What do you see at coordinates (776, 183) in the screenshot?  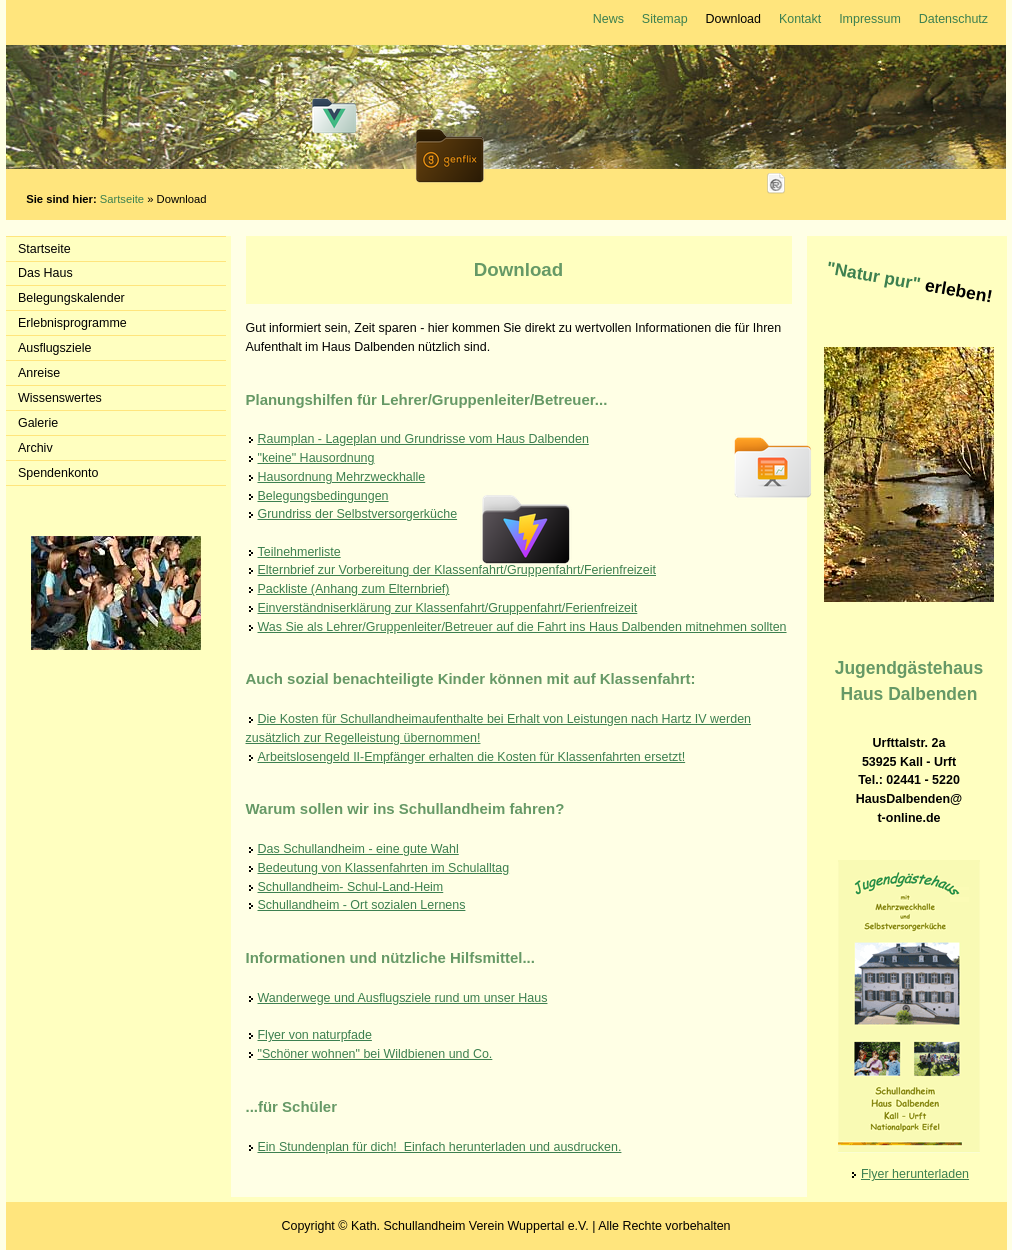 I see `a rust programming language source file` at bounding box center [776, 183].